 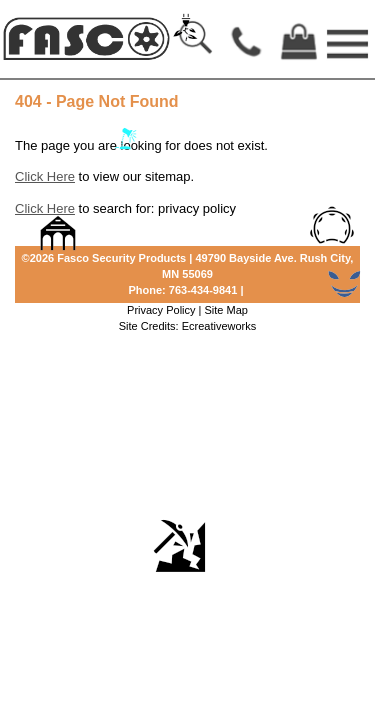 What do you see at coordinates (332, 225) in the screenshot?
I see `access musical instruments or percussion sounds` at bounding box center [332, 225].